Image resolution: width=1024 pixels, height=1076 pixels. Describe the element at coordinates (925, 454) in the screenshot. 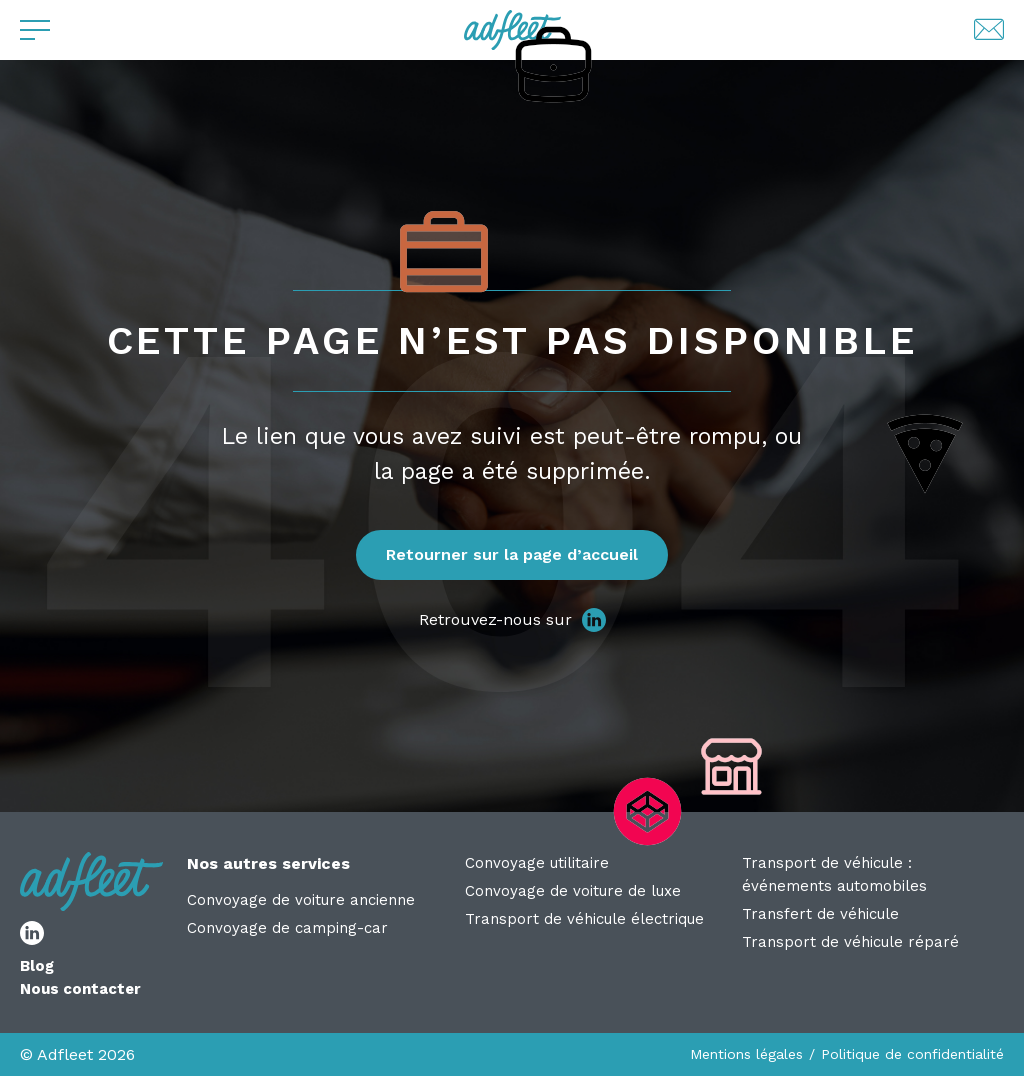

I see `order food or access food delivery` at that location.